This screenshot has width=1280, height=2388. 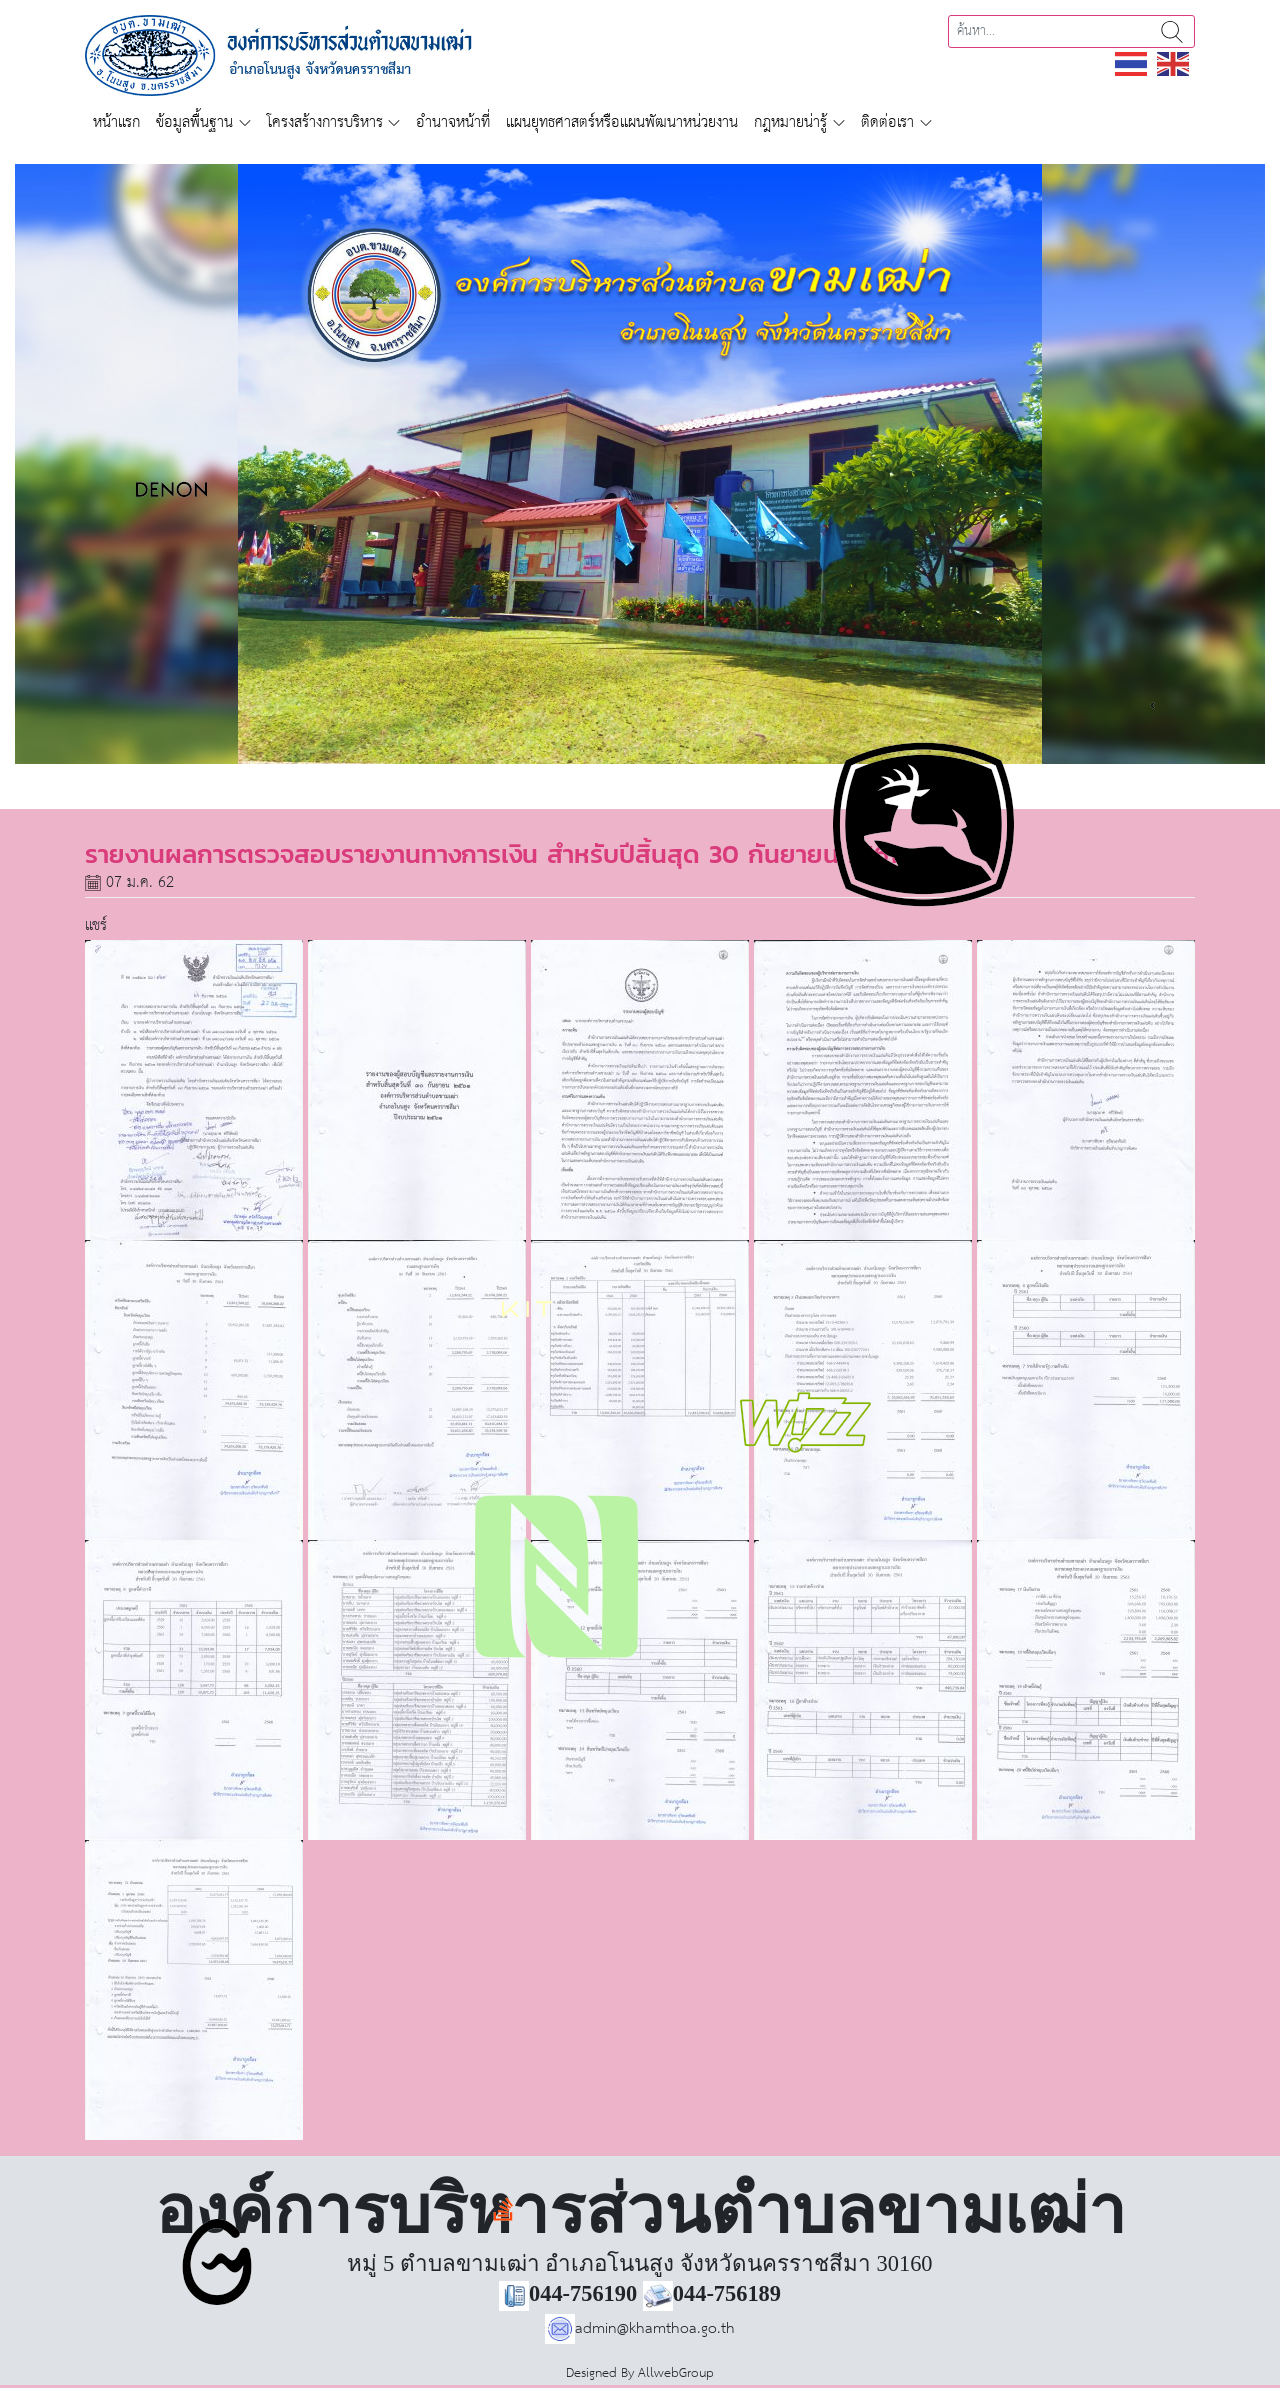 What do you see at coordinates (217, 2262) in the screenshot?
I see `open wegame gaming platform` at bounding box center [217, 2262].